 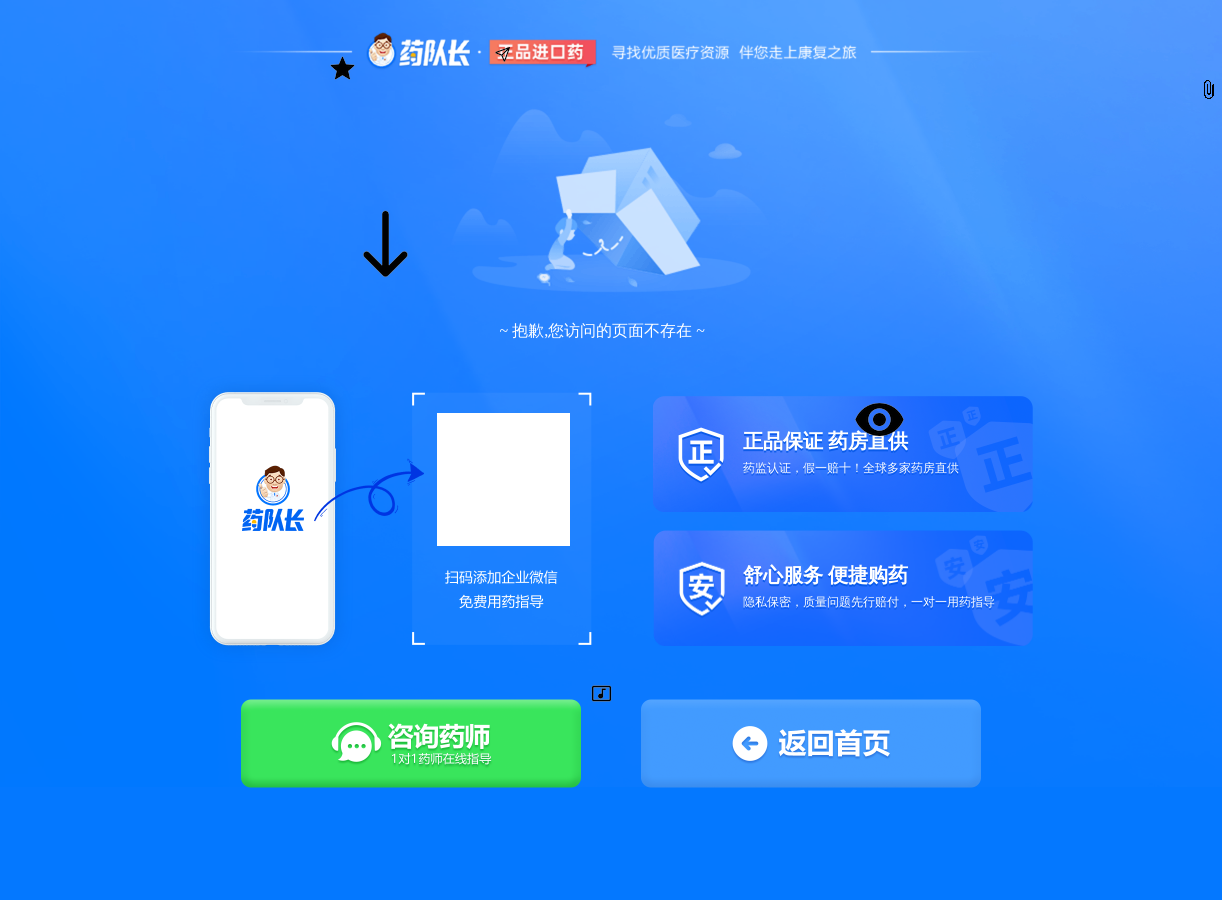 I want to click on attach a file to your message, so click(x=1208, y=89).